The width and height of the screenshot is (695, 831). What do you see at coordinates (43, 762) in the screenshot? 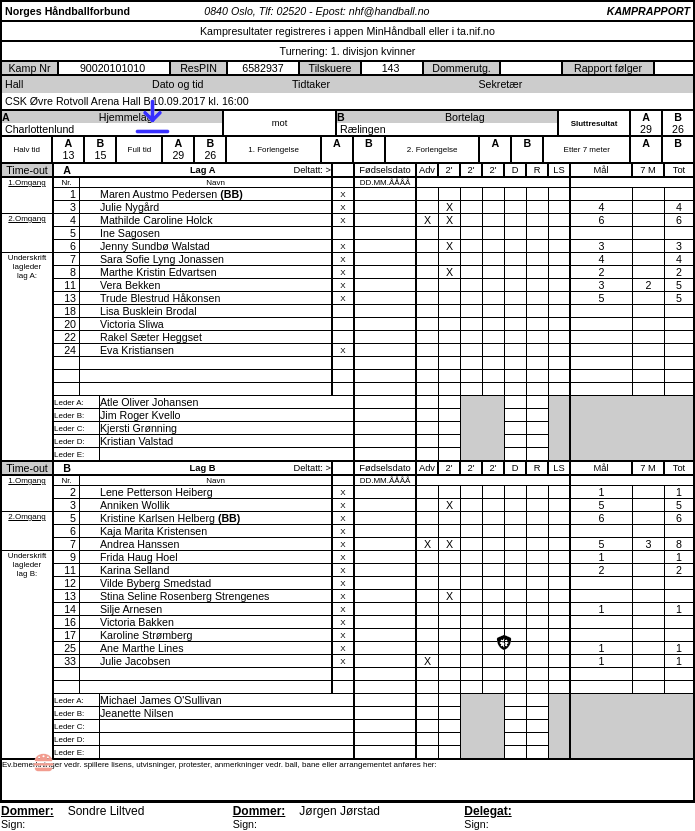
I see `open navigation menu` at bounding box center [43, 762].